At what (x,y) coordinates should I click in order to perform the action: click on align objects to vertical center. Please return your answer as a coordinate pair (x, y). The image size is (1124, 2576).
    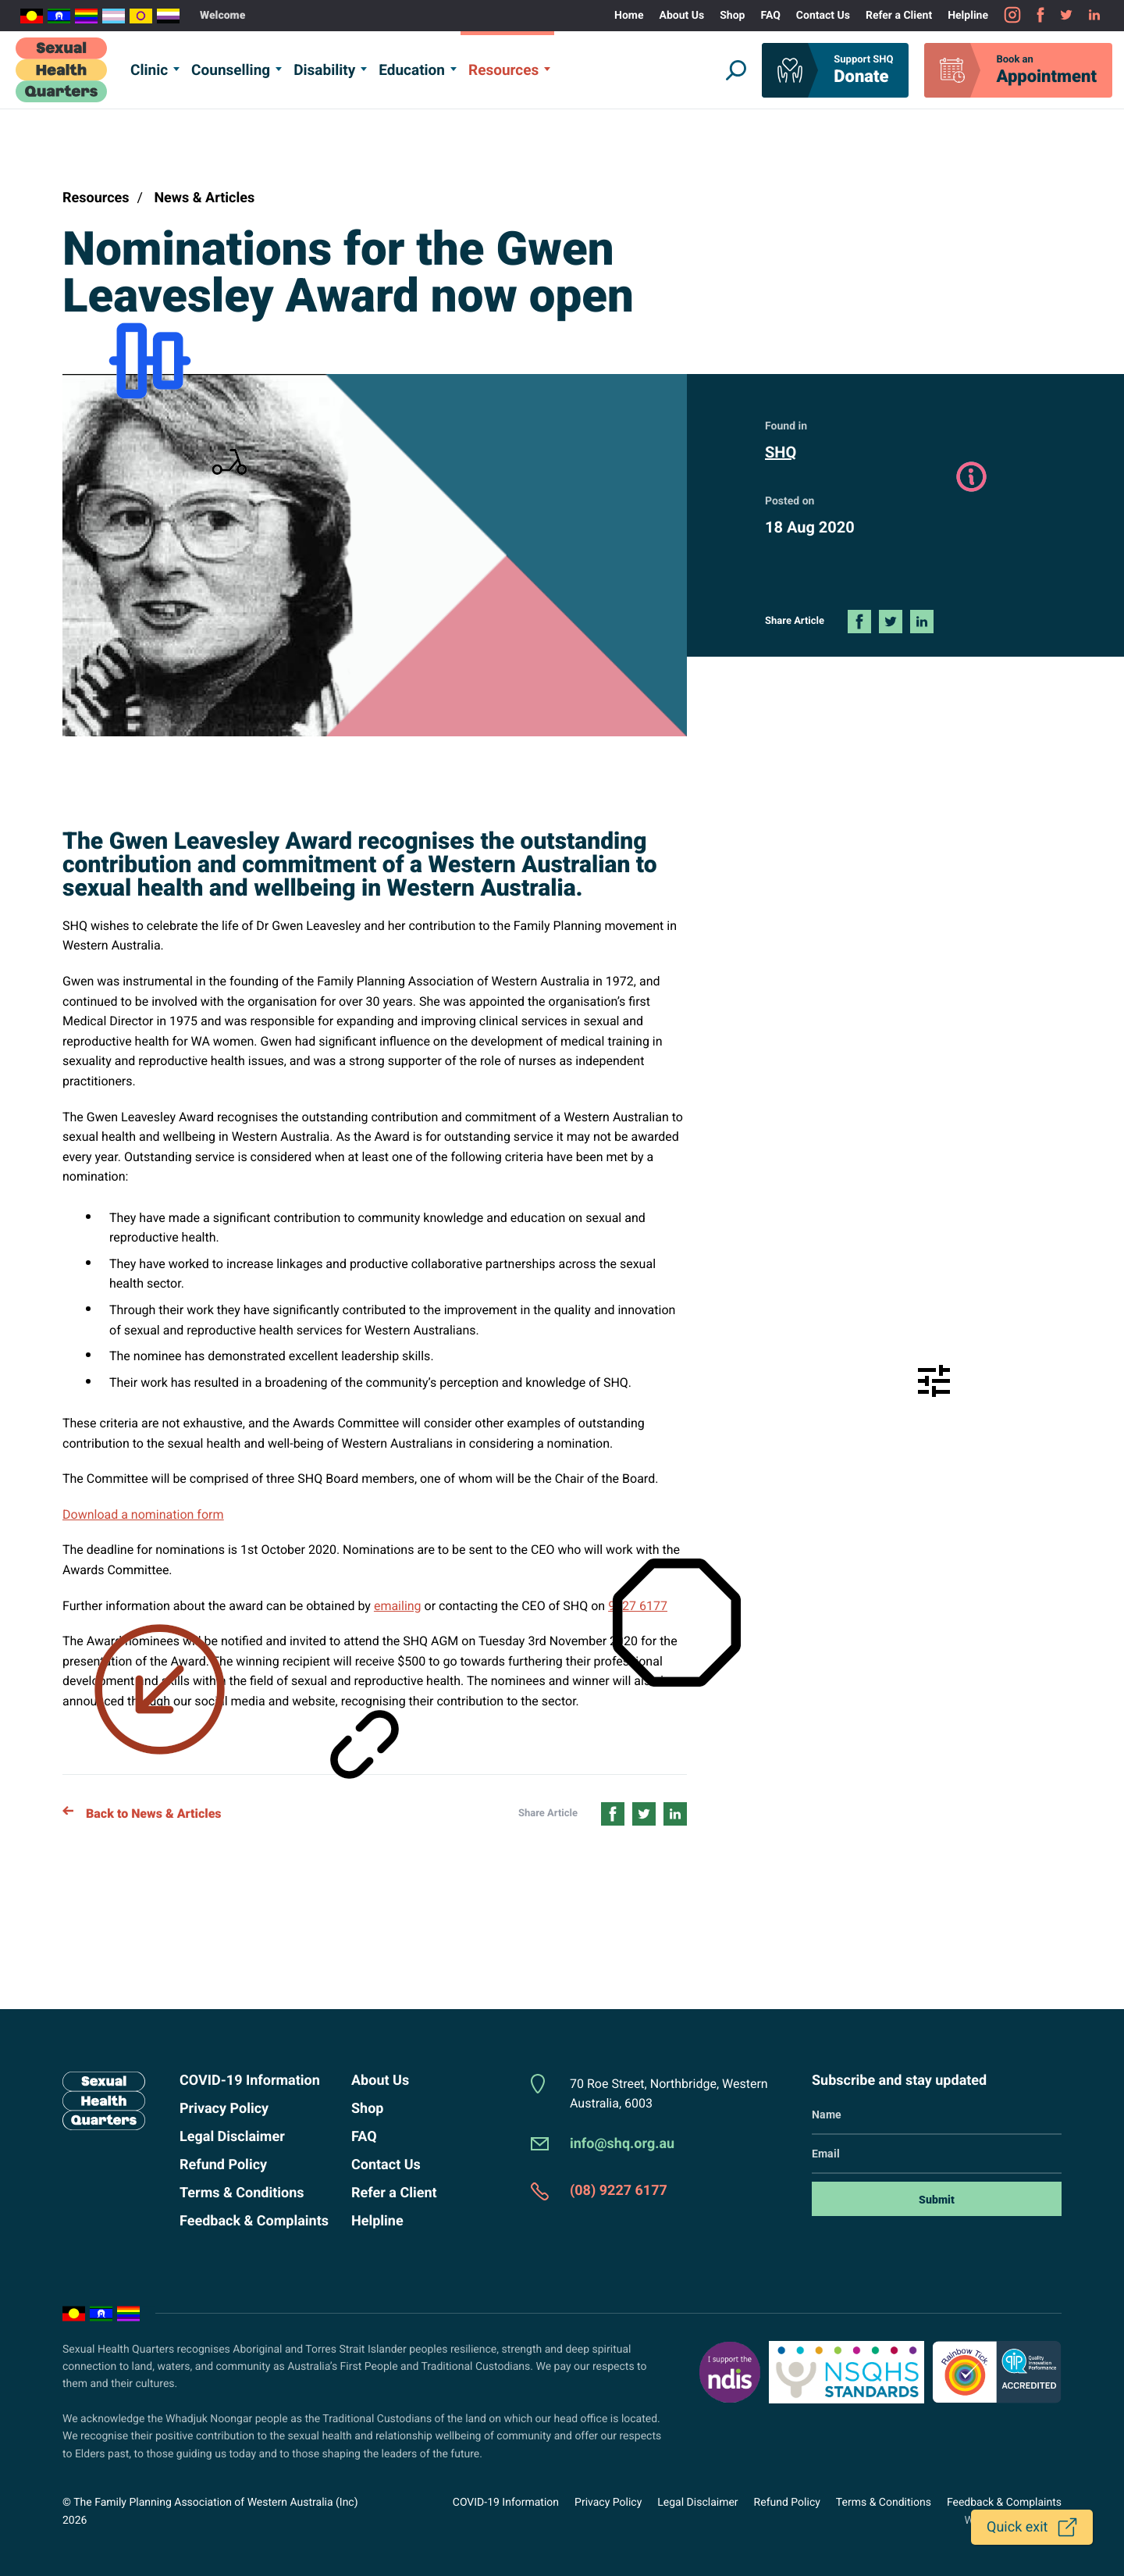
    Looking at the image, I should click on (150, 361).